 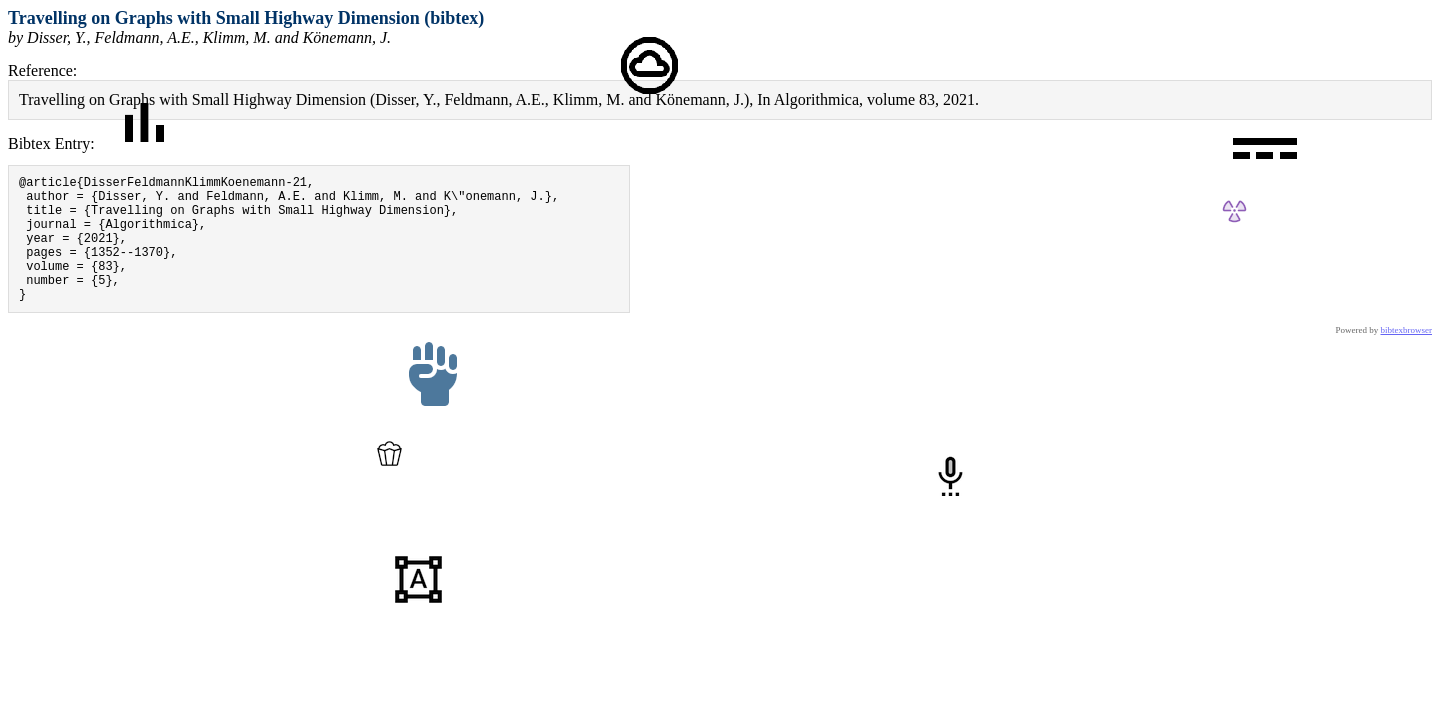 I want to click on access cloud storage, so click(x=649, y=65).